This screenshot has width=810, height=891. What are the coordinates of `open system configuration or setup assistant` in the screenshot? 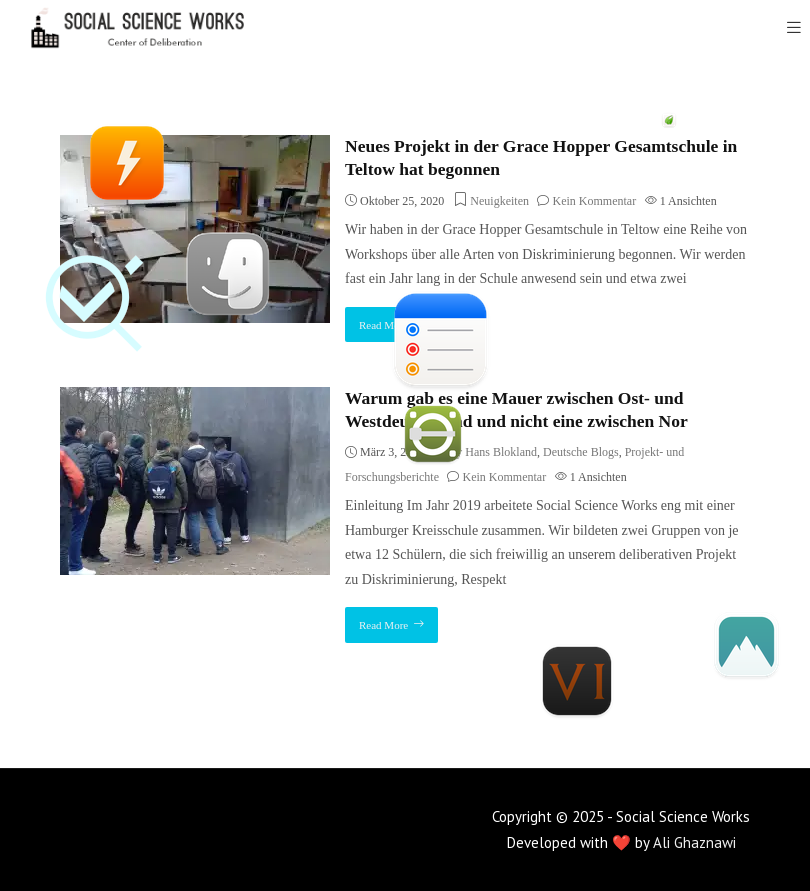 It's located at (94, 303).